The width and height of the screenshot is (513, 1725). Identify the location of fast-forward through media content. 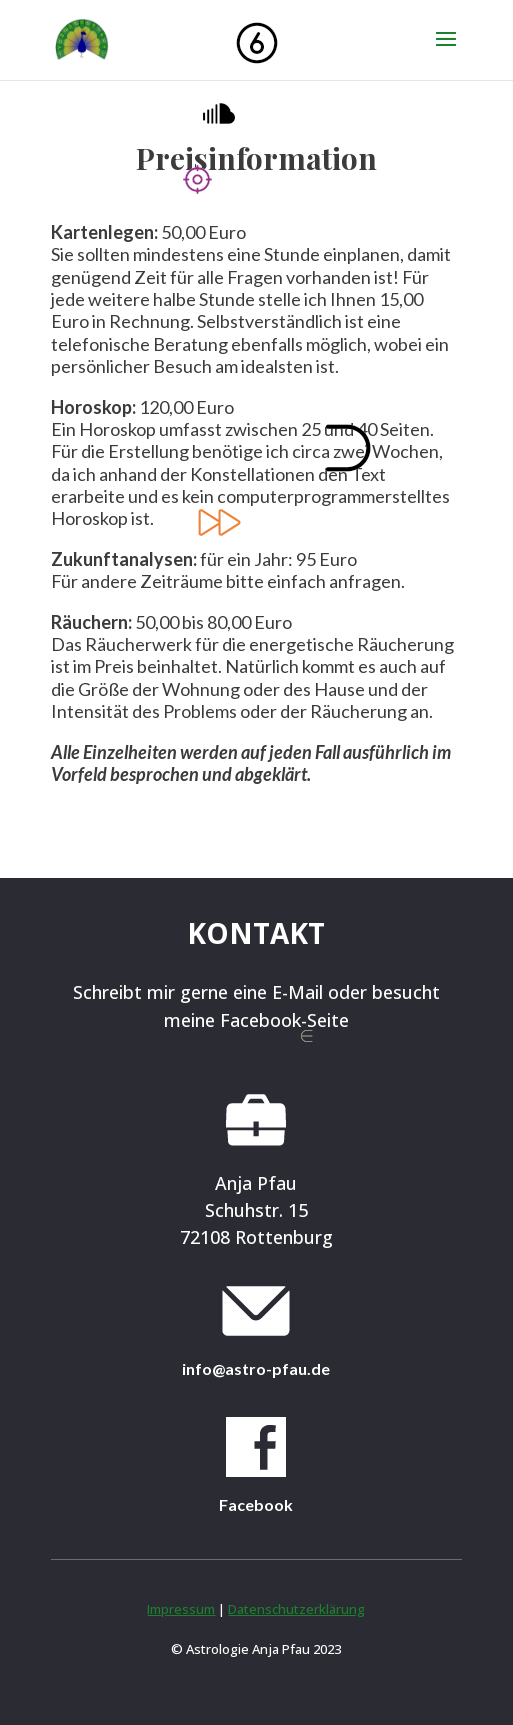
(216, 522).